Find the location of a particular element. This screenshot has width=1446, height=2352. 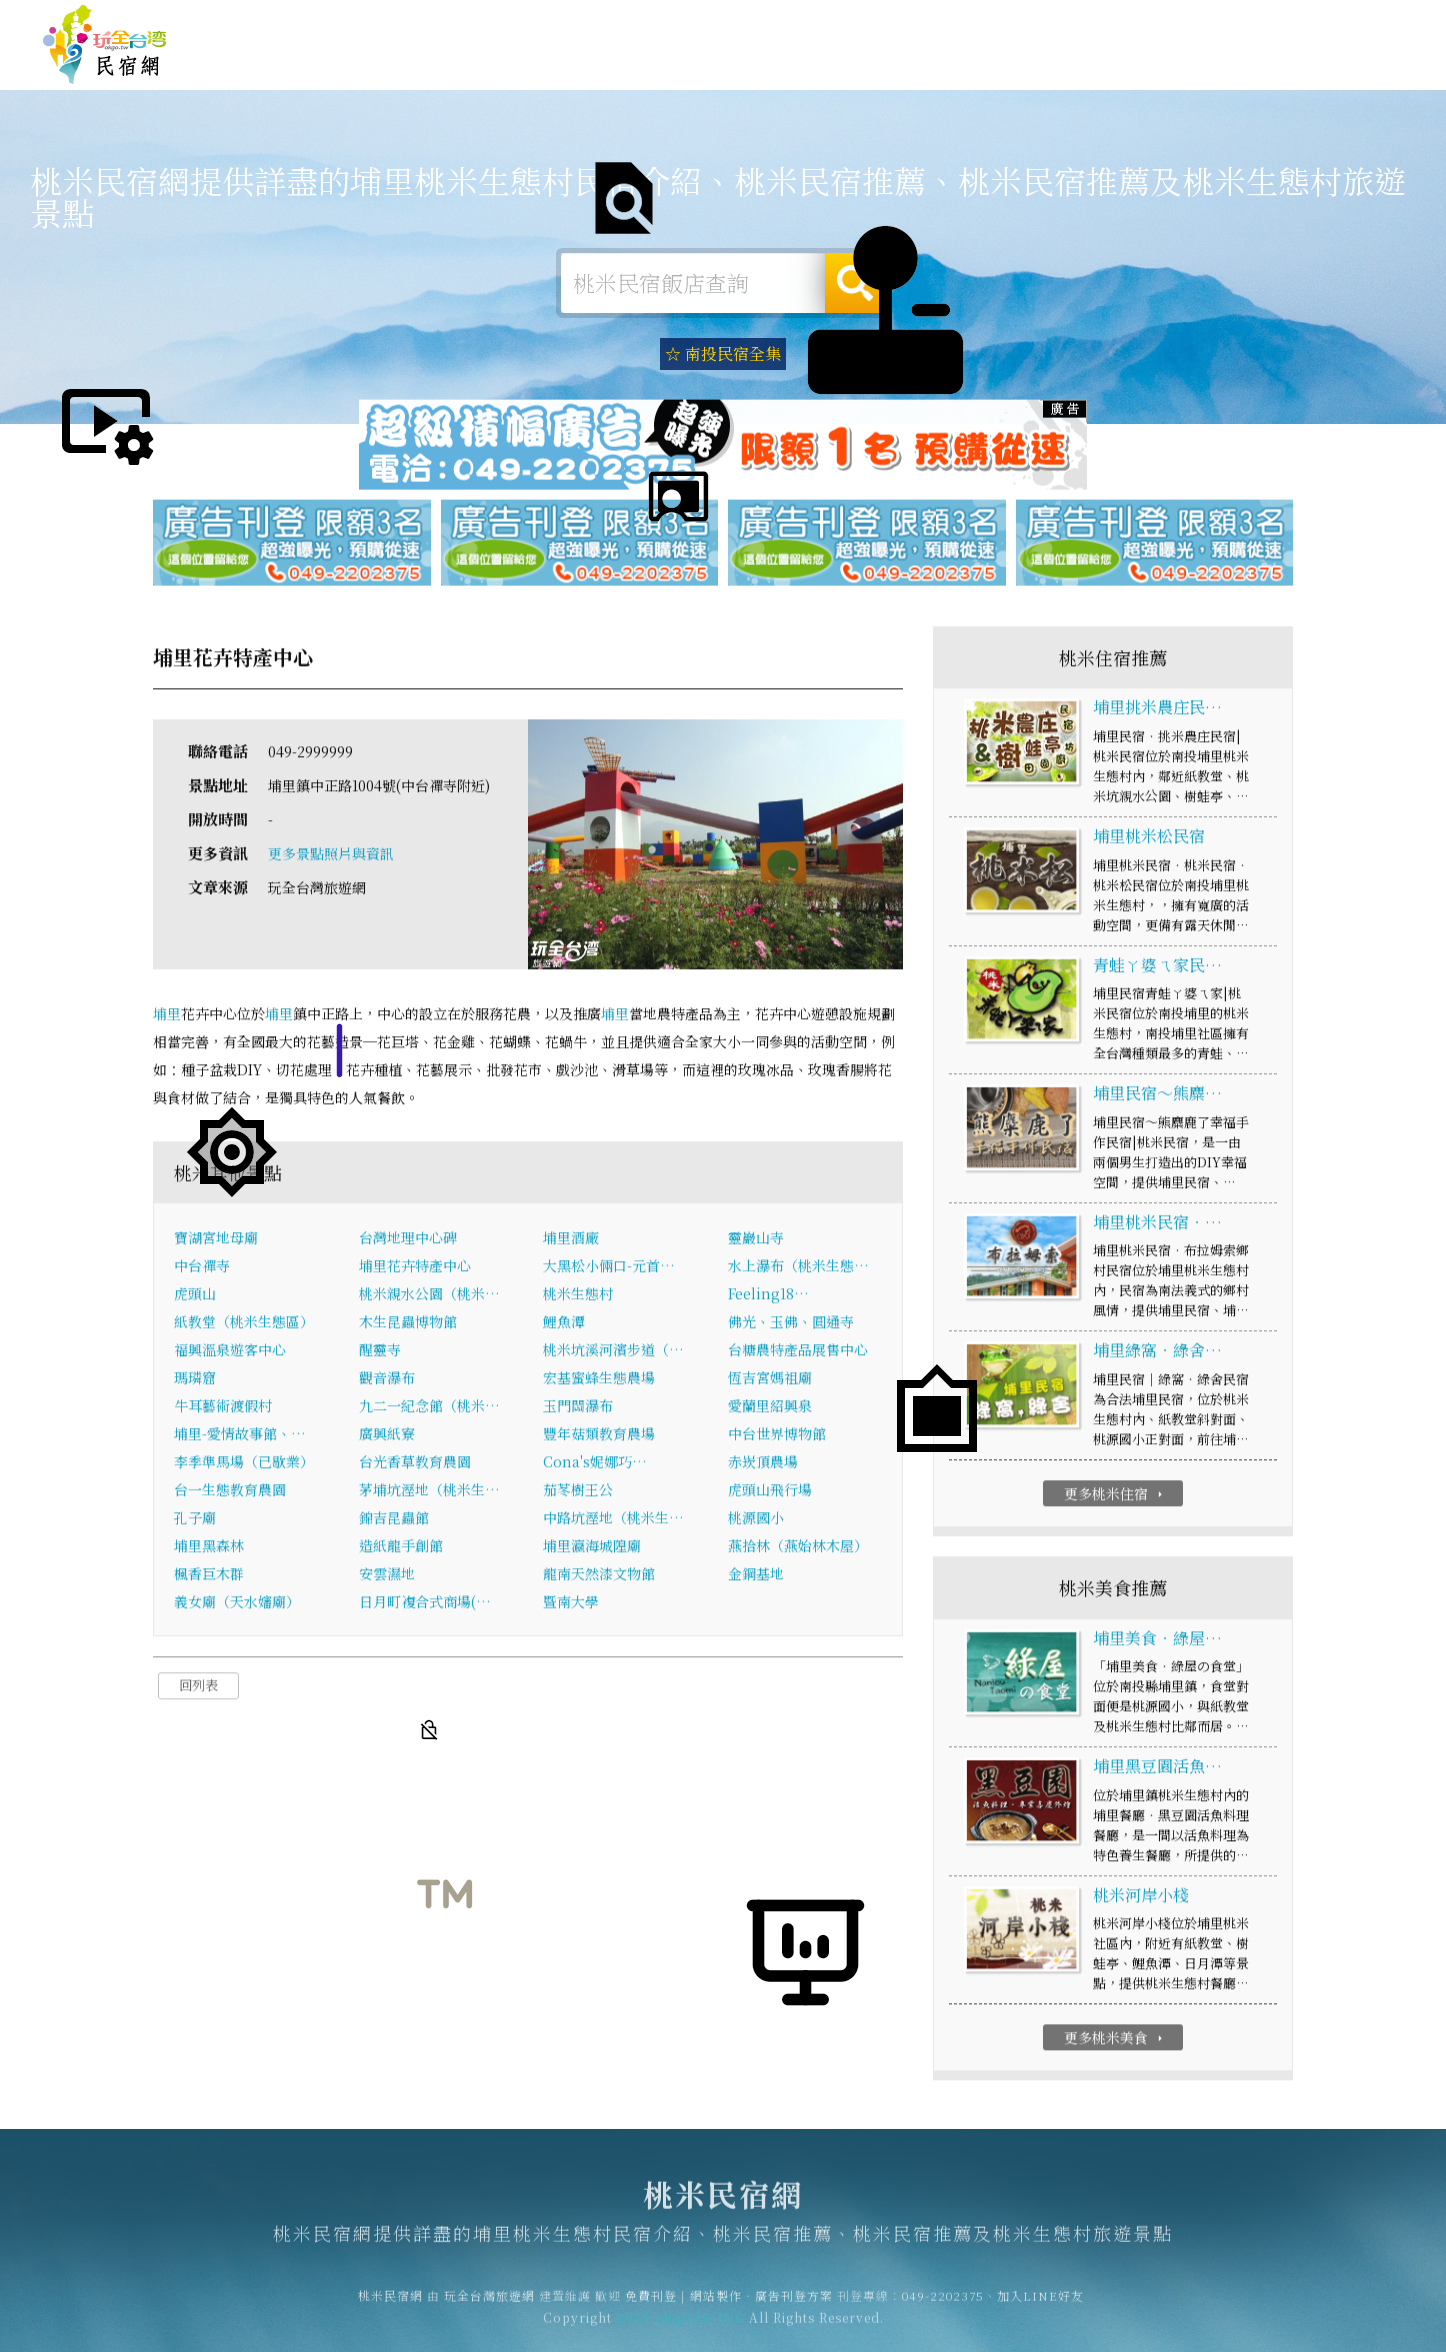

access game controls or gaming settings is located at coordinates (885, 316).